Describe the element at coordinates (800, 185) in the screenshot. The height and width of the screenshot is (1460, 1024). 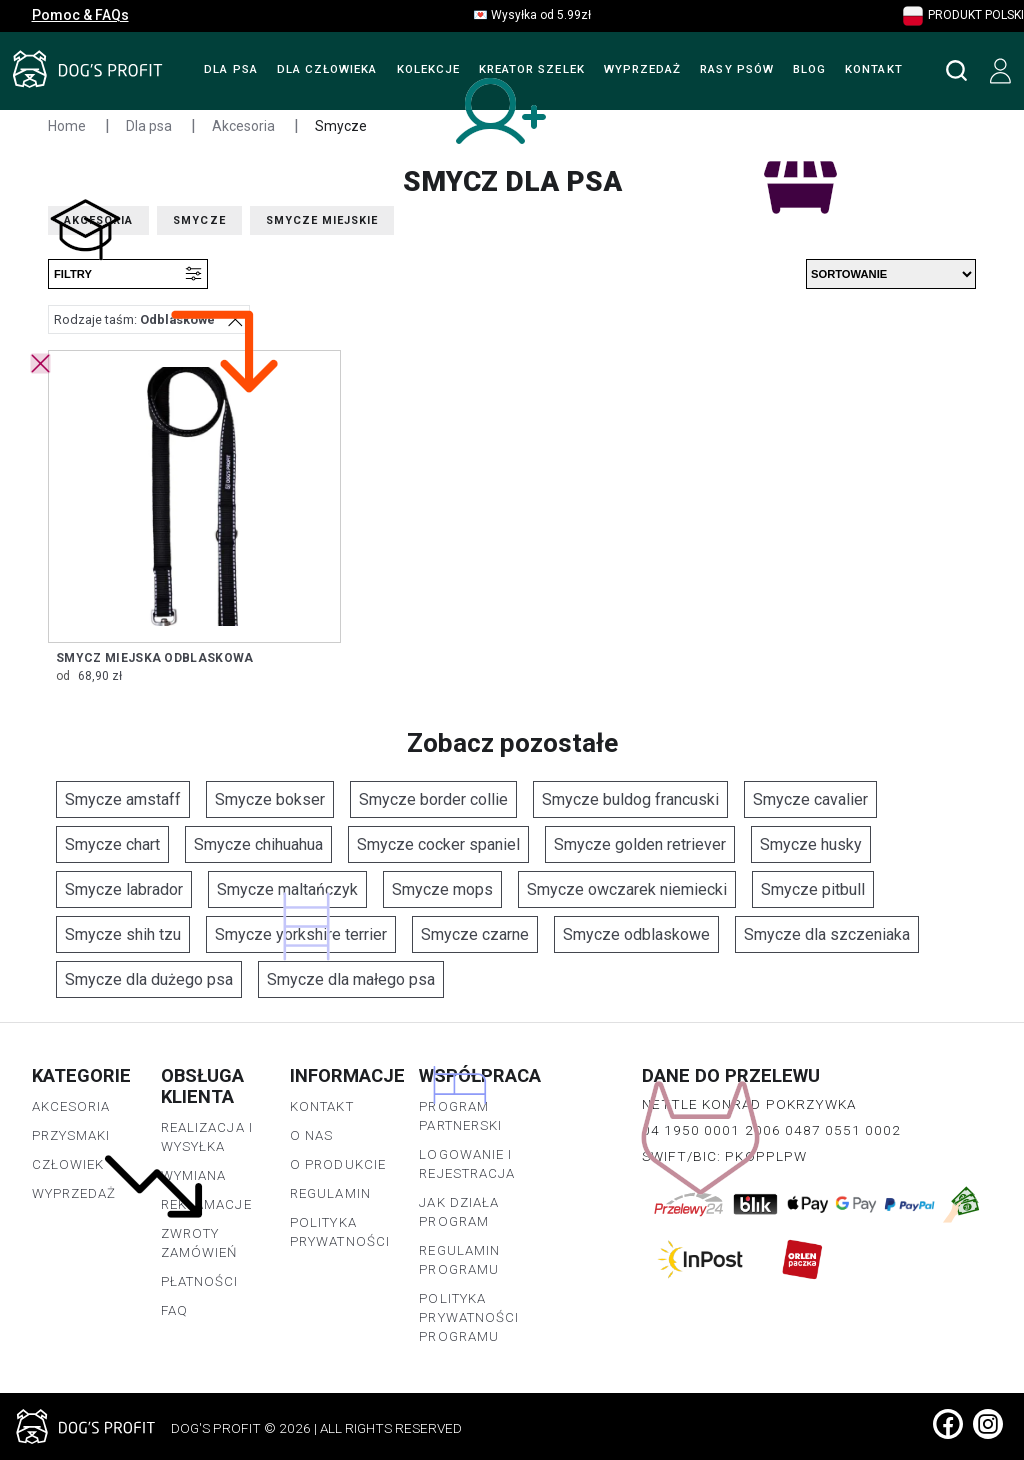
I see `delete items permanently` at that location.